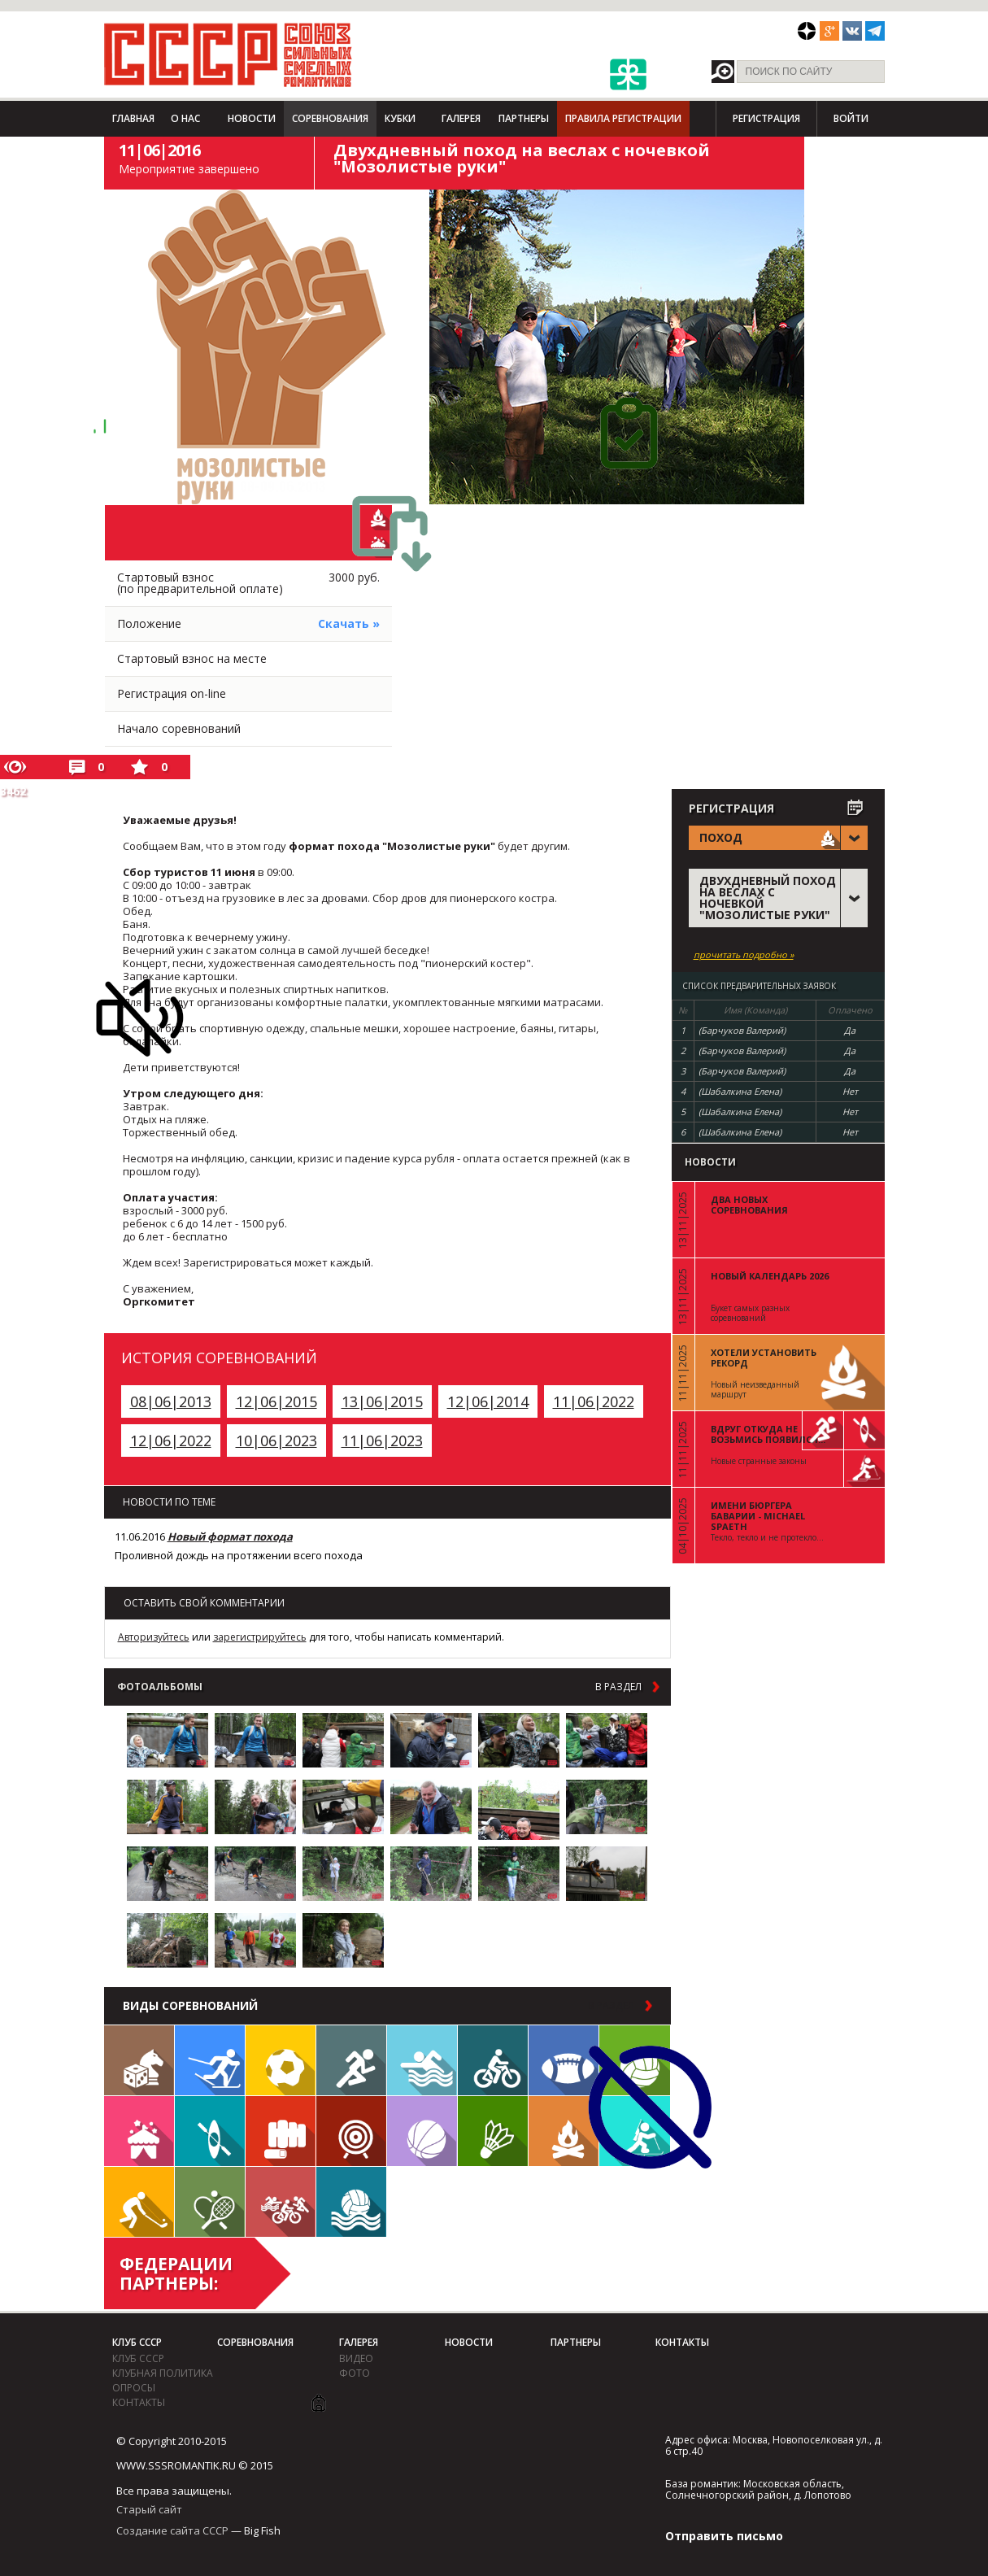 This screenshot has height=2576, width=988. What do you see at coordinates (390, 530) in the screenshot?
I see `download to connected devices` at bounding box center [390, 530].